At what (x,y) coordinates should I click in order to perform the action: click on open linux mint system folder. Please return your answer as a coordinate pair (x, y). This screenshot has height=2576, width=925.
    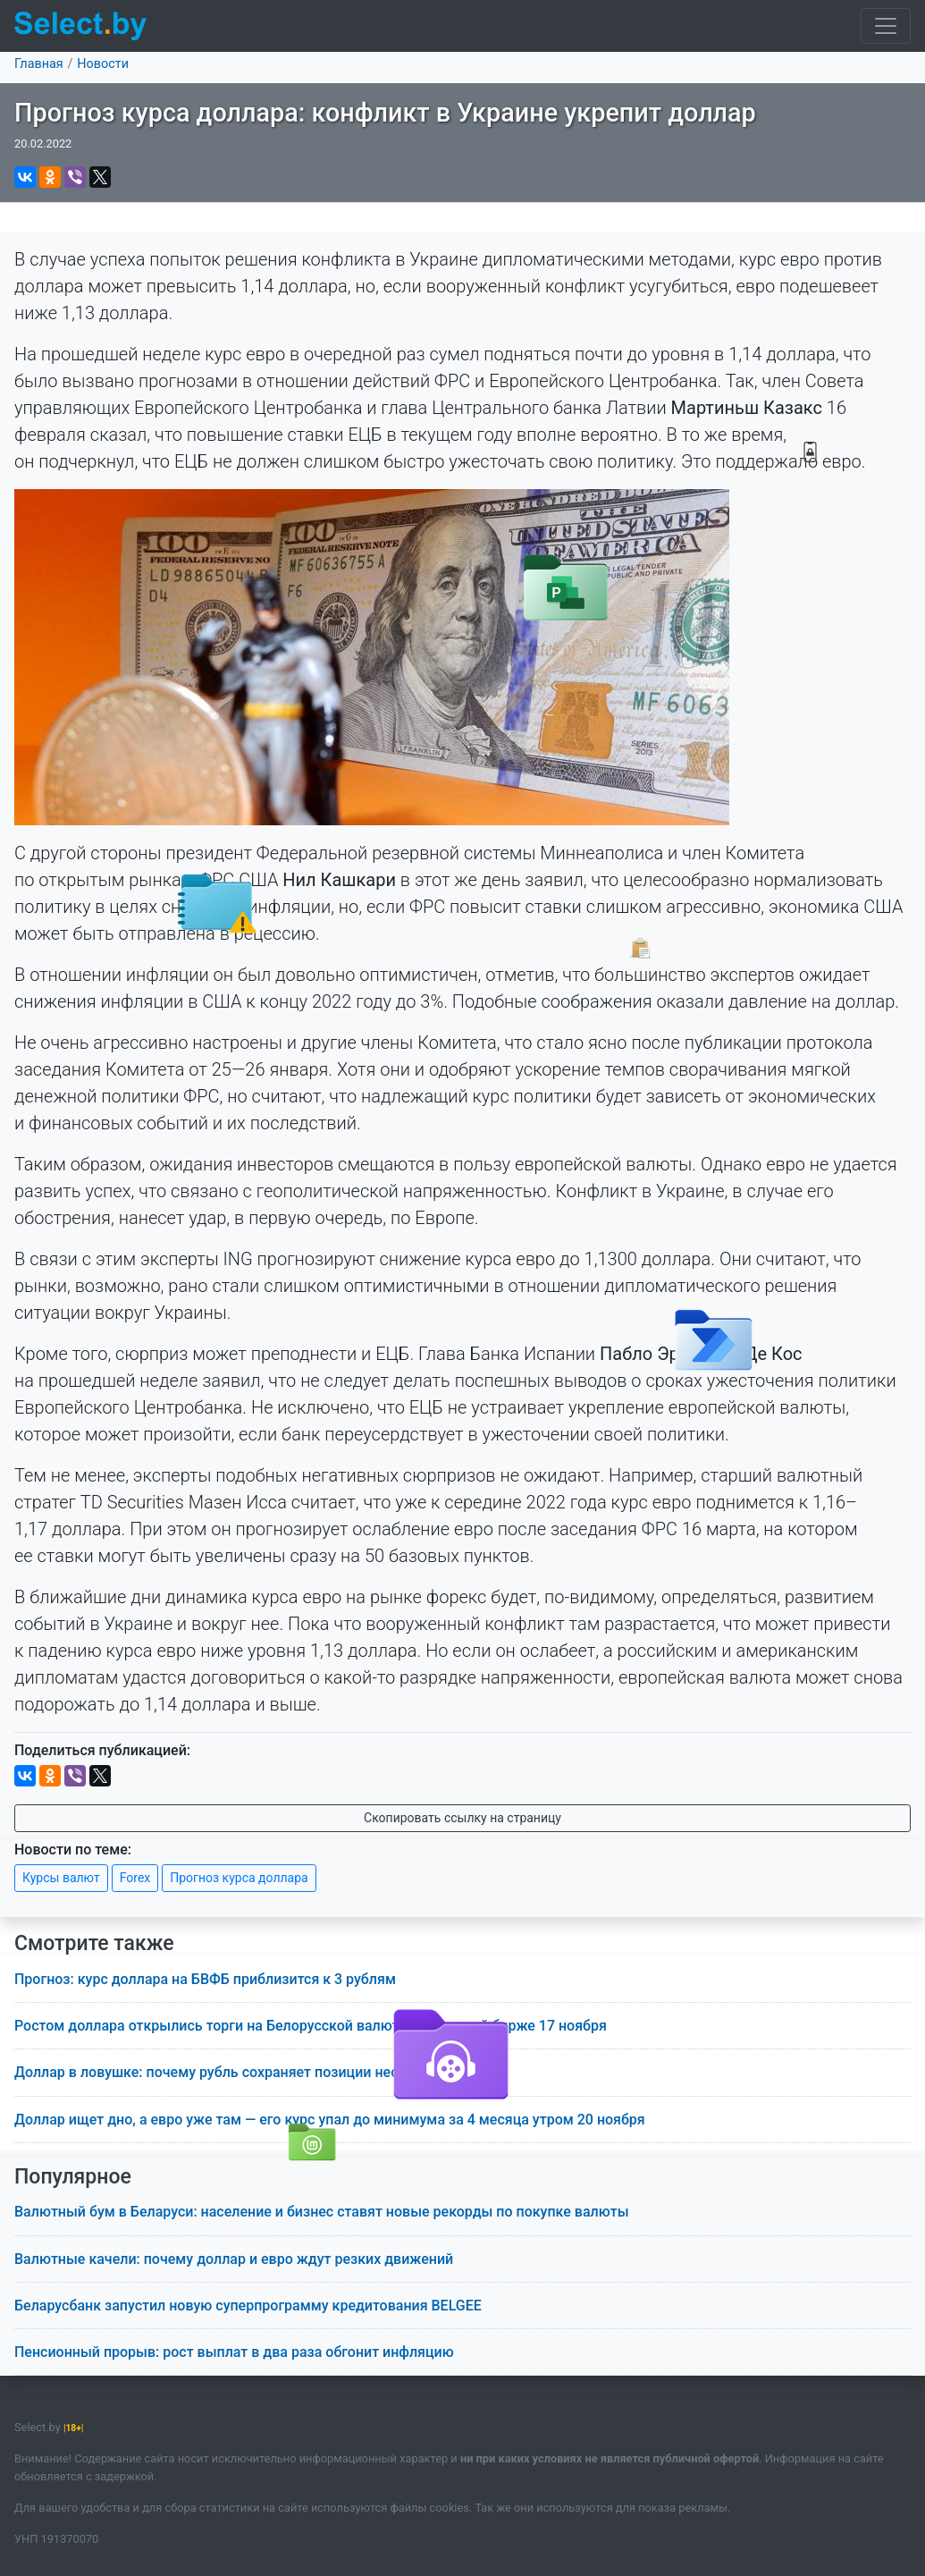
    Looking at the image, I should click on (312, 2143).